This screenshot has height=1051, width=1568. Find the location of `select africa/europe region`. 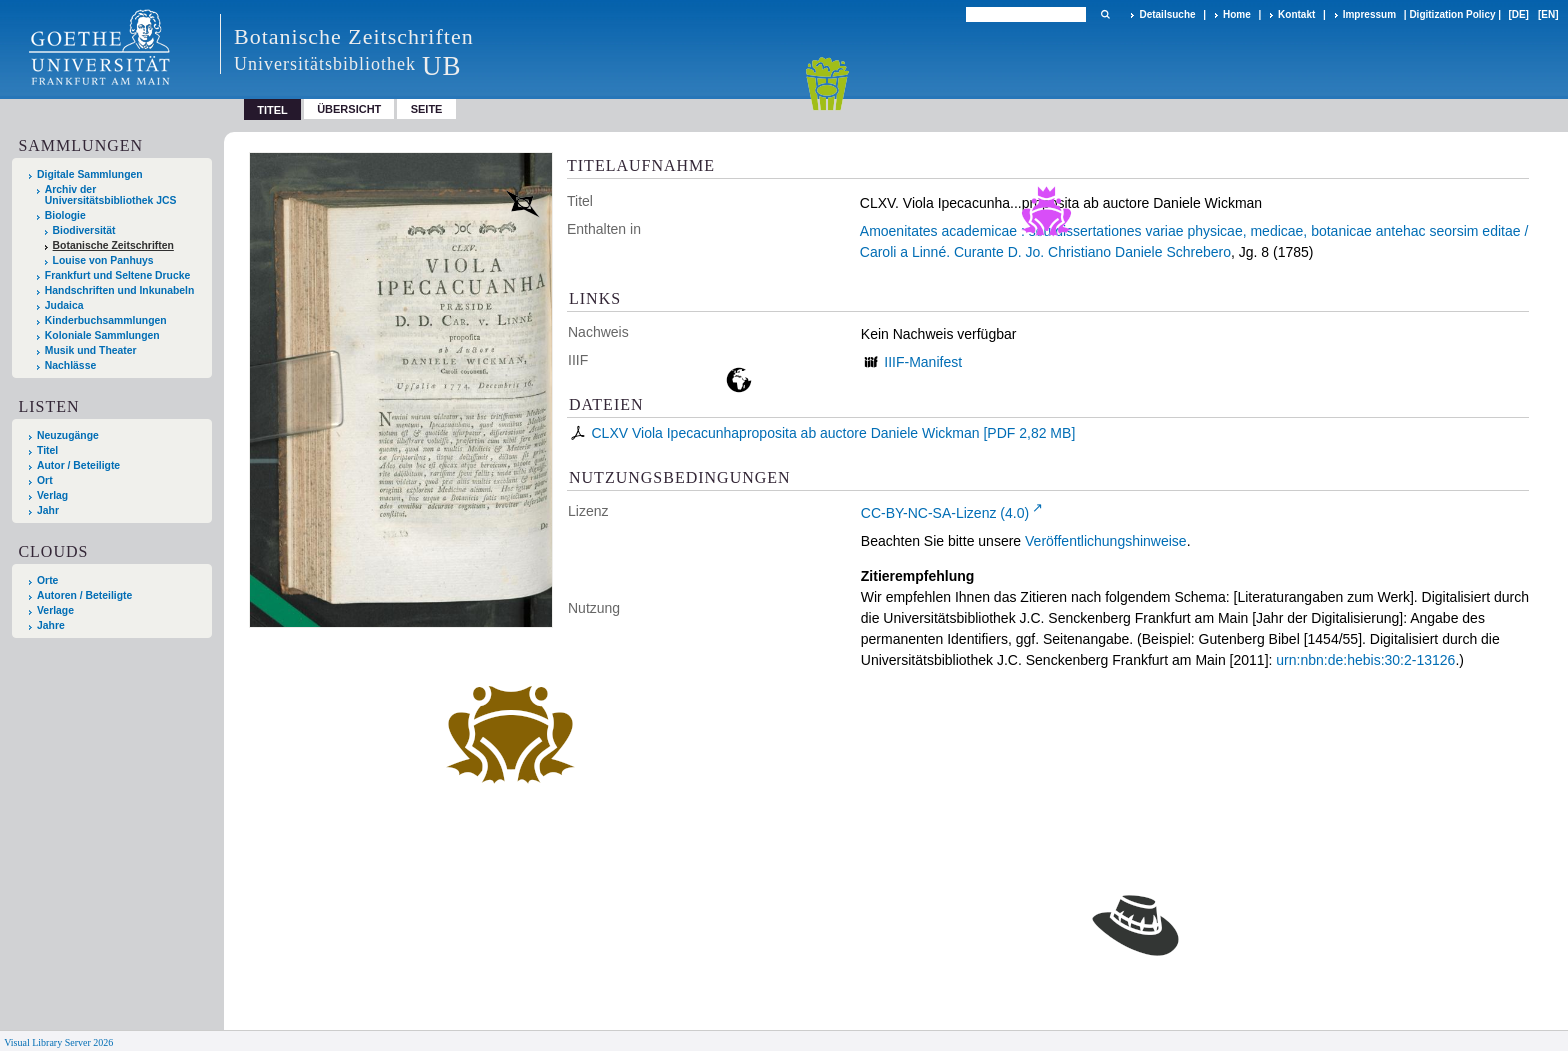

select africa/europe region is located at coordinates (739, 380).